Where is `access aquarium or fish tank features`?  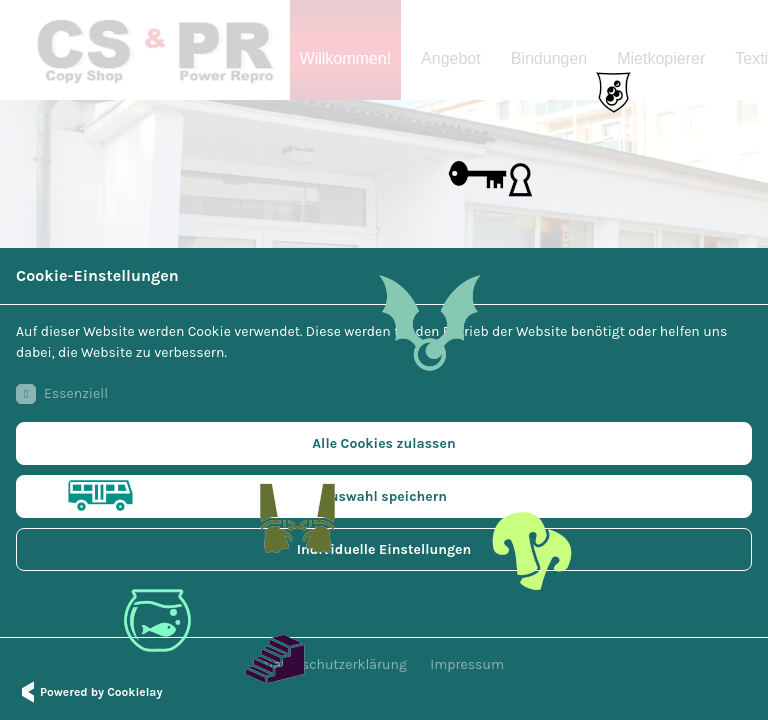 access aquarium or fish tank features is located at coordinates (157, 620).